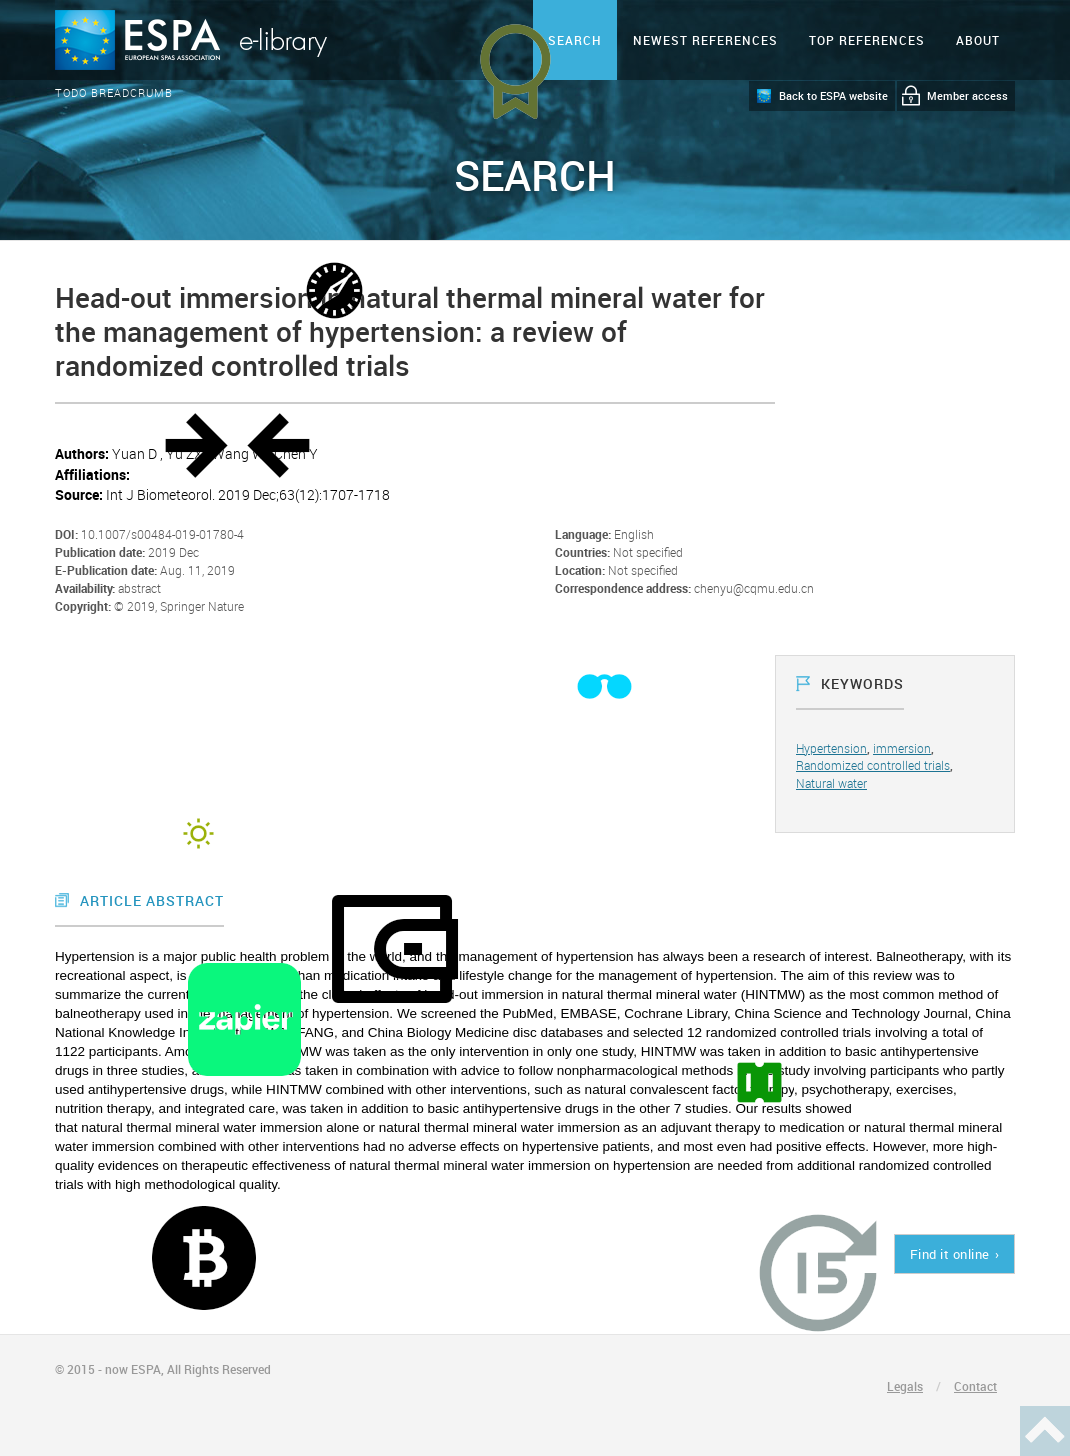 Image resolution: width=1070 pixels, height=1456 pixels. What do you see at coordinates (204, 1258) in the screenshot?
I see `bitcoin sv cryptocurrency logo` at bounding box center [204, 1258].